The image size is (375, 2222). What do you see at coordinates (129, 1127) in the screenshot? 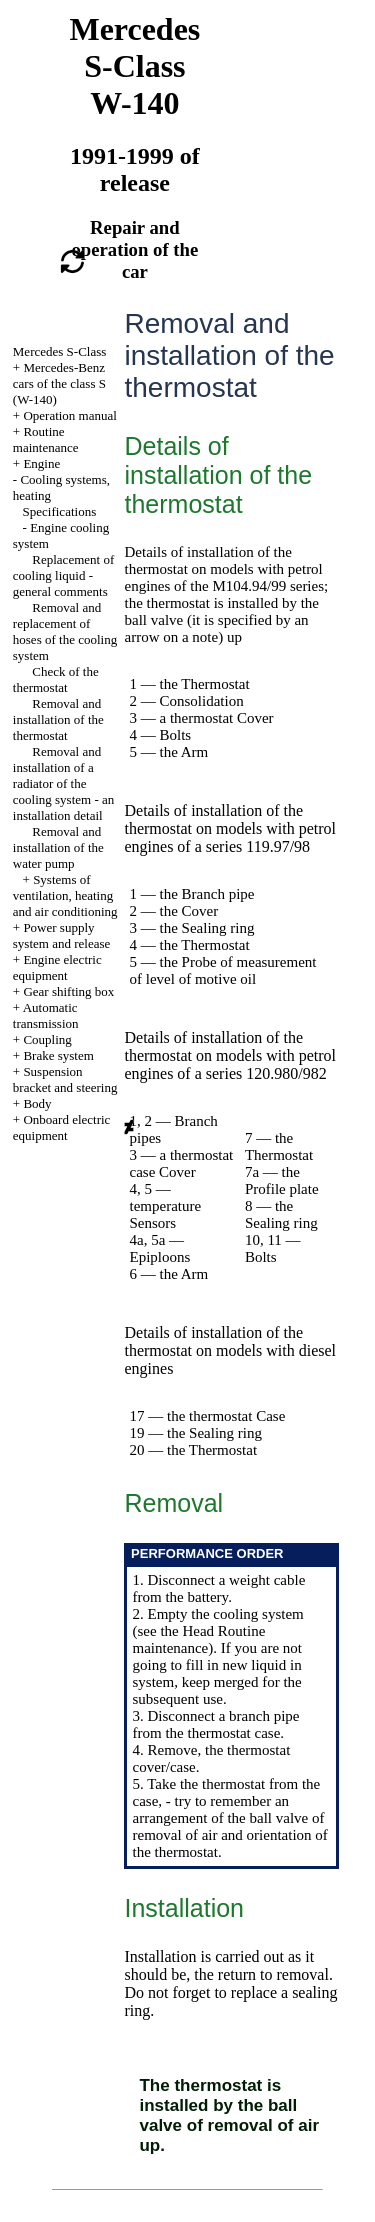
I see `visit deviantart profile or page` at bounding box center [129, 1127].